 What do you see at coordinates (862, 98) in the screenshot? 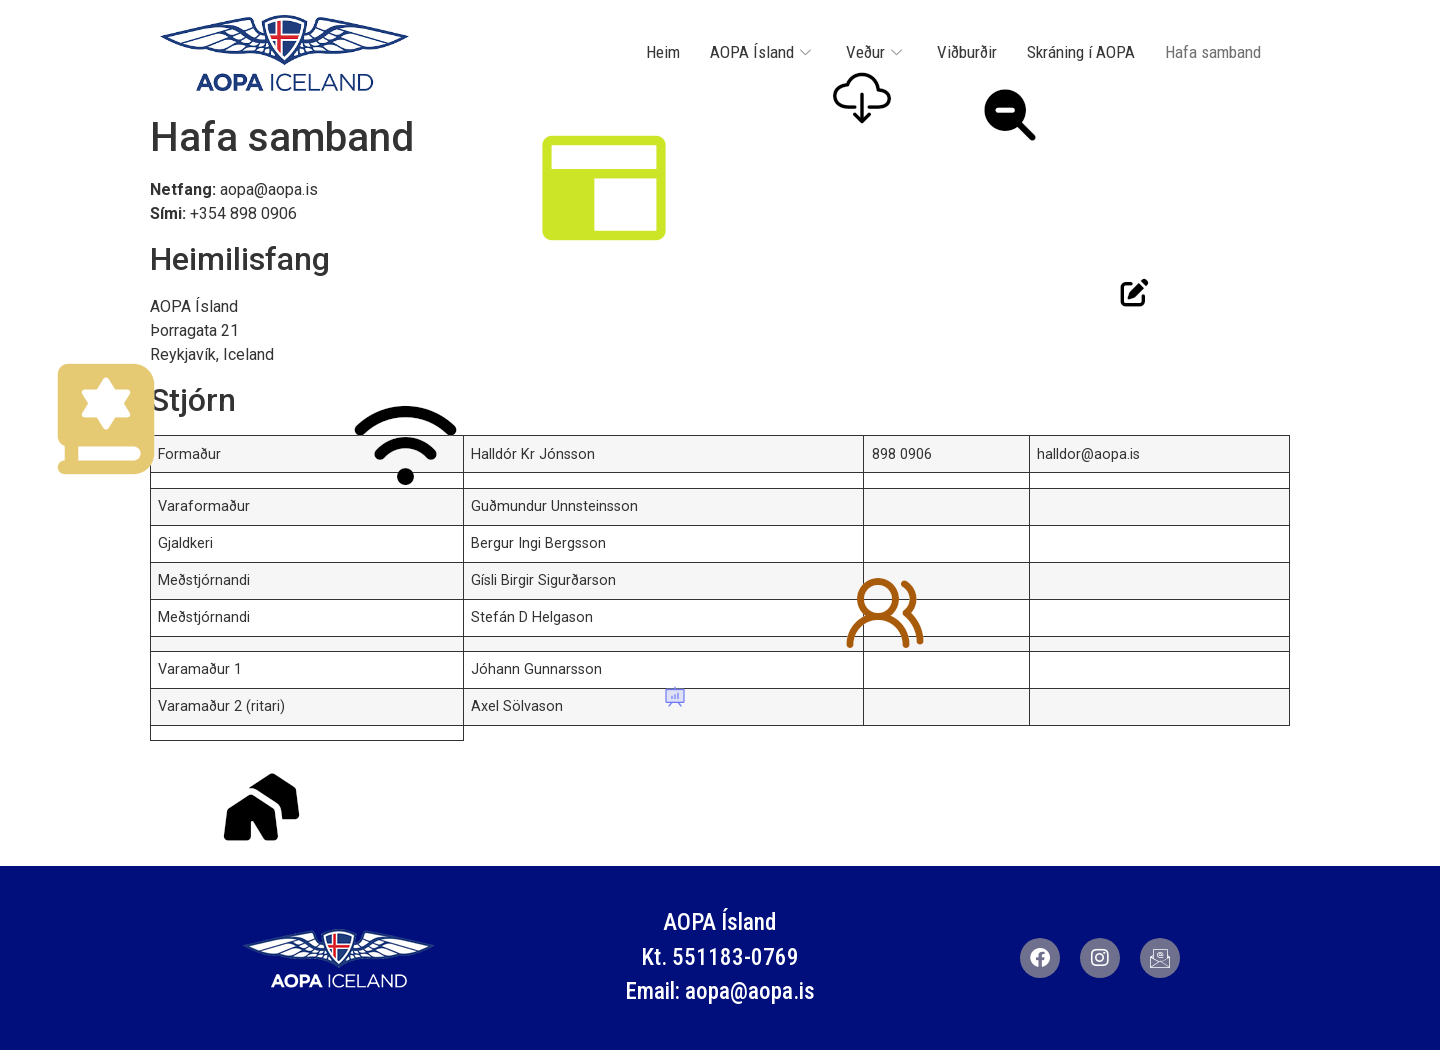
I see `download file from cloud storage` at bounding box center [862, 98].